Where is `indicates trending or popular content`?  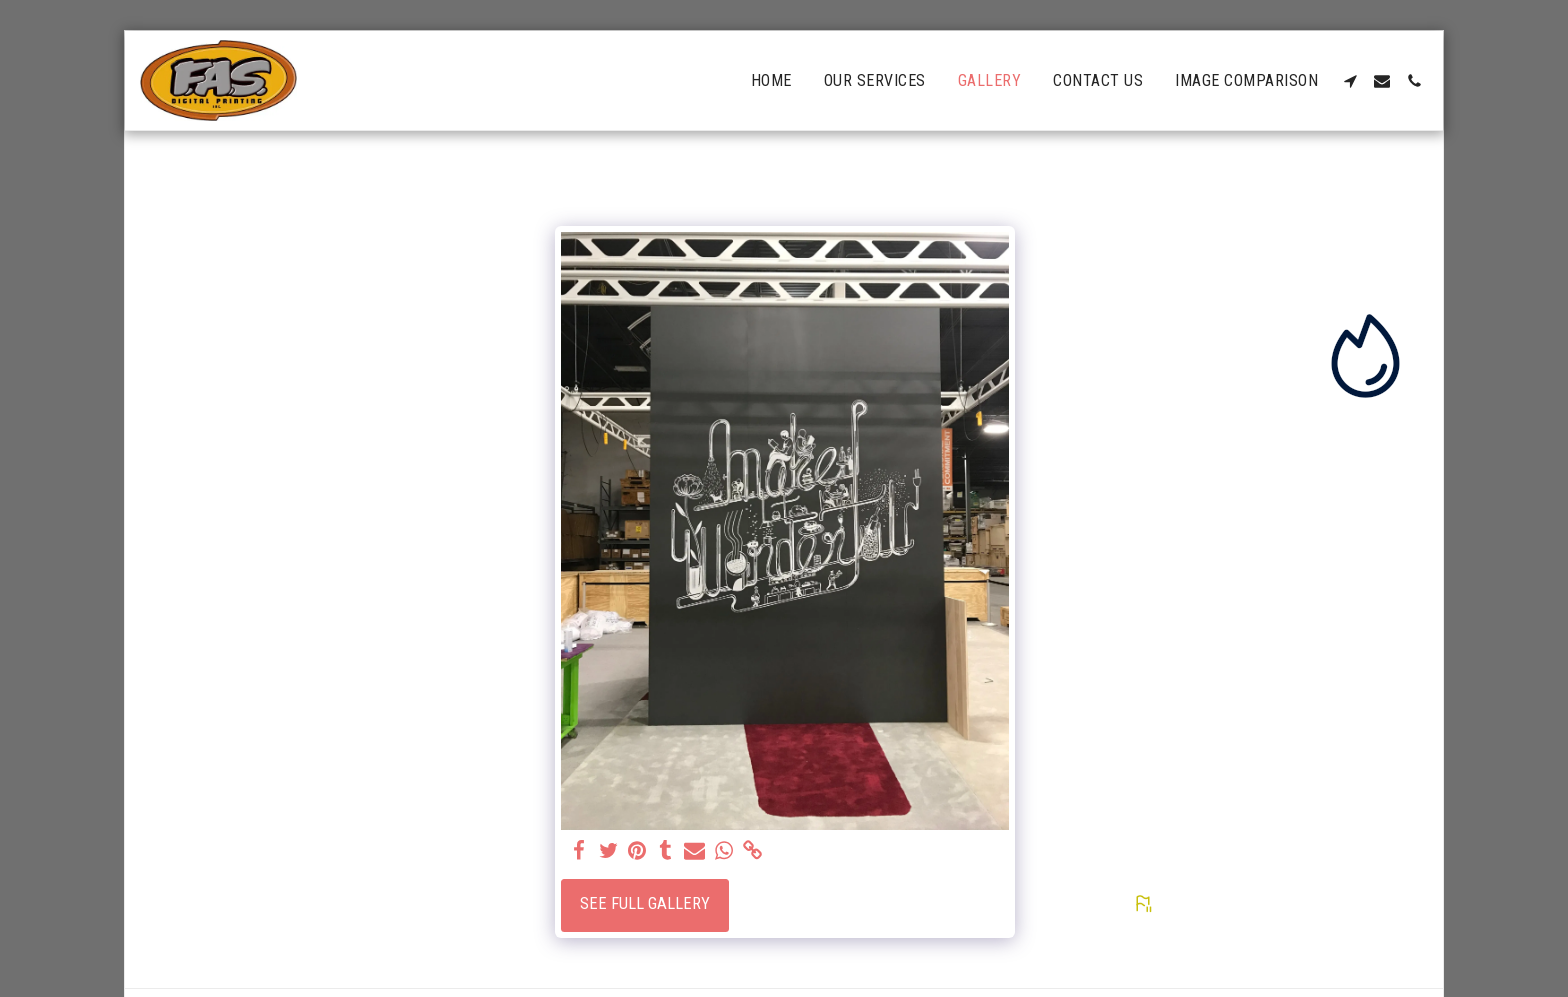
indicates trending or popular content is located at coordinates (1365, 357).